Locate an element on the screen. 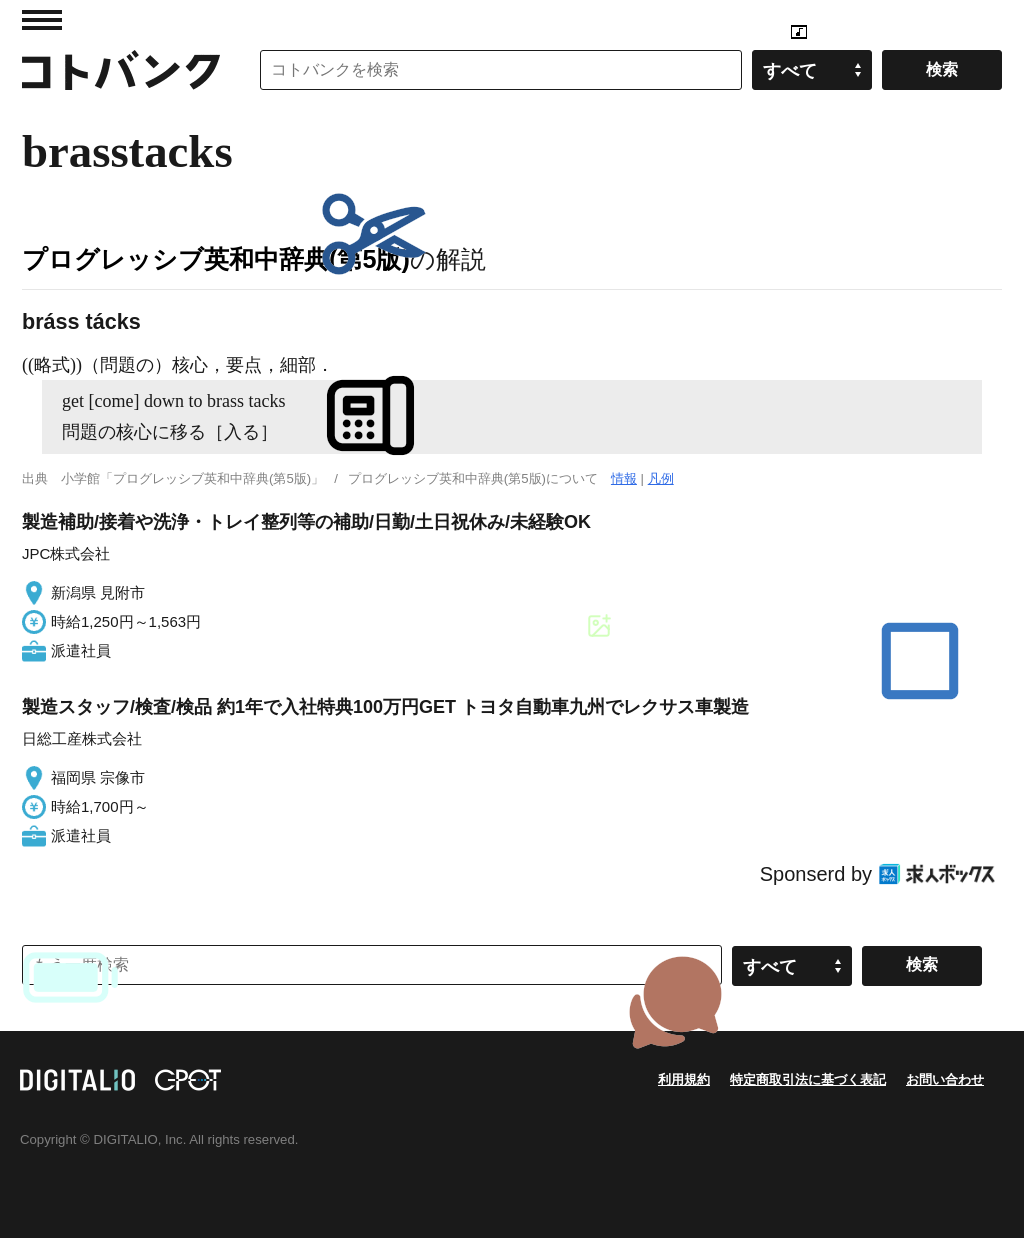 This screenshot has height=1238, width=1024. play or browse music videos is located at coordinates (799, 32).